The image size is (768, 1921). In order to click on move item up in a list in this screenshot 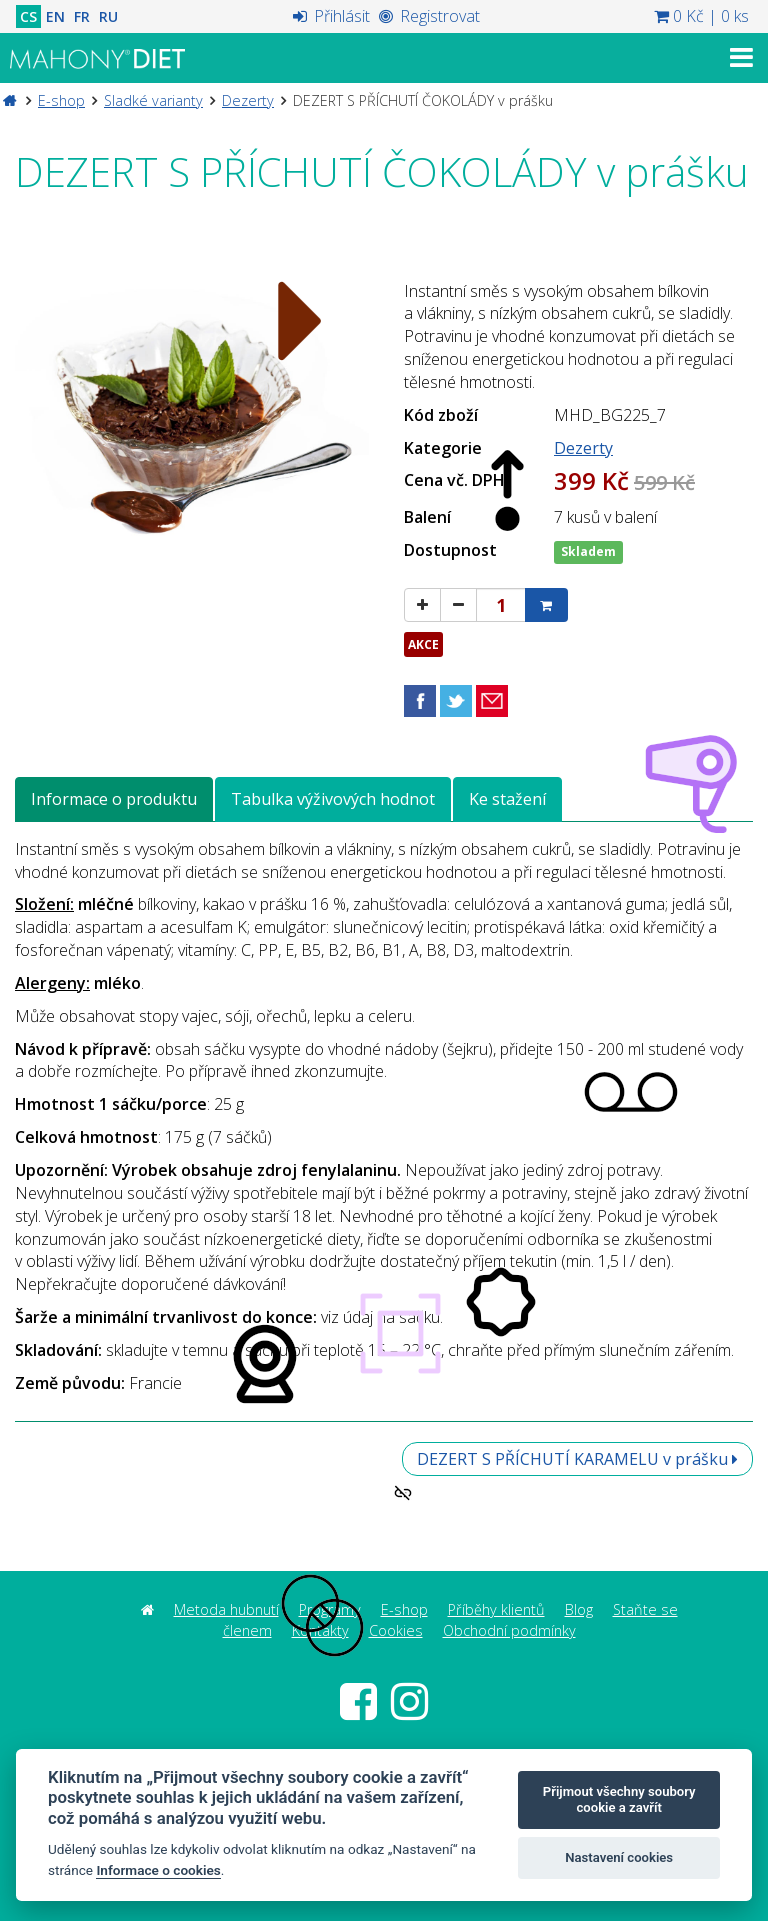, I will do `click(507, 490)`.